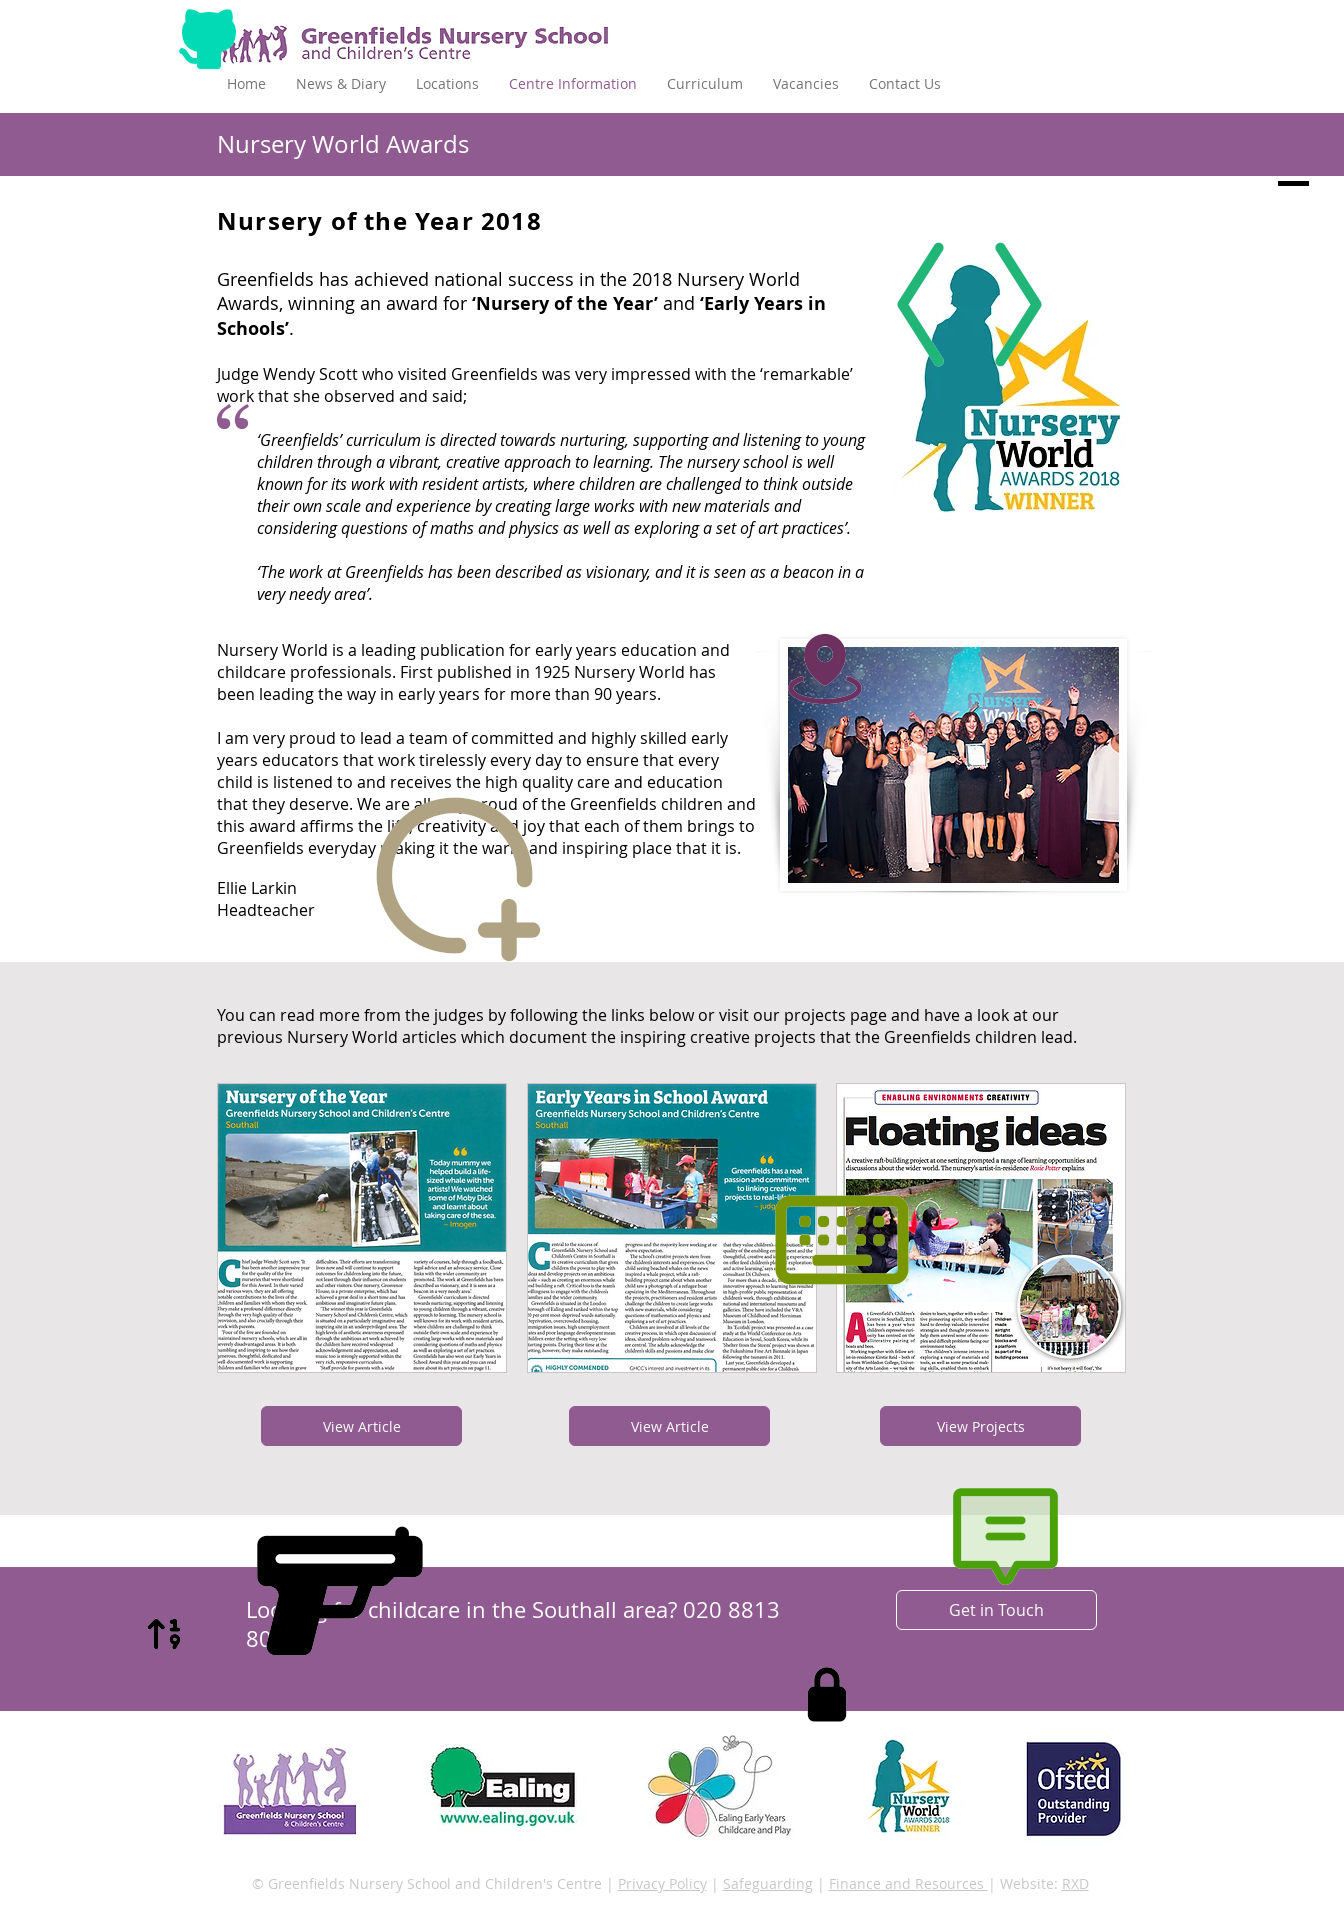  What do you see at coordinates (827, 1696) in the screenshot?
I see `indicates a locked or secure item` at bounding box center [827, 1696].